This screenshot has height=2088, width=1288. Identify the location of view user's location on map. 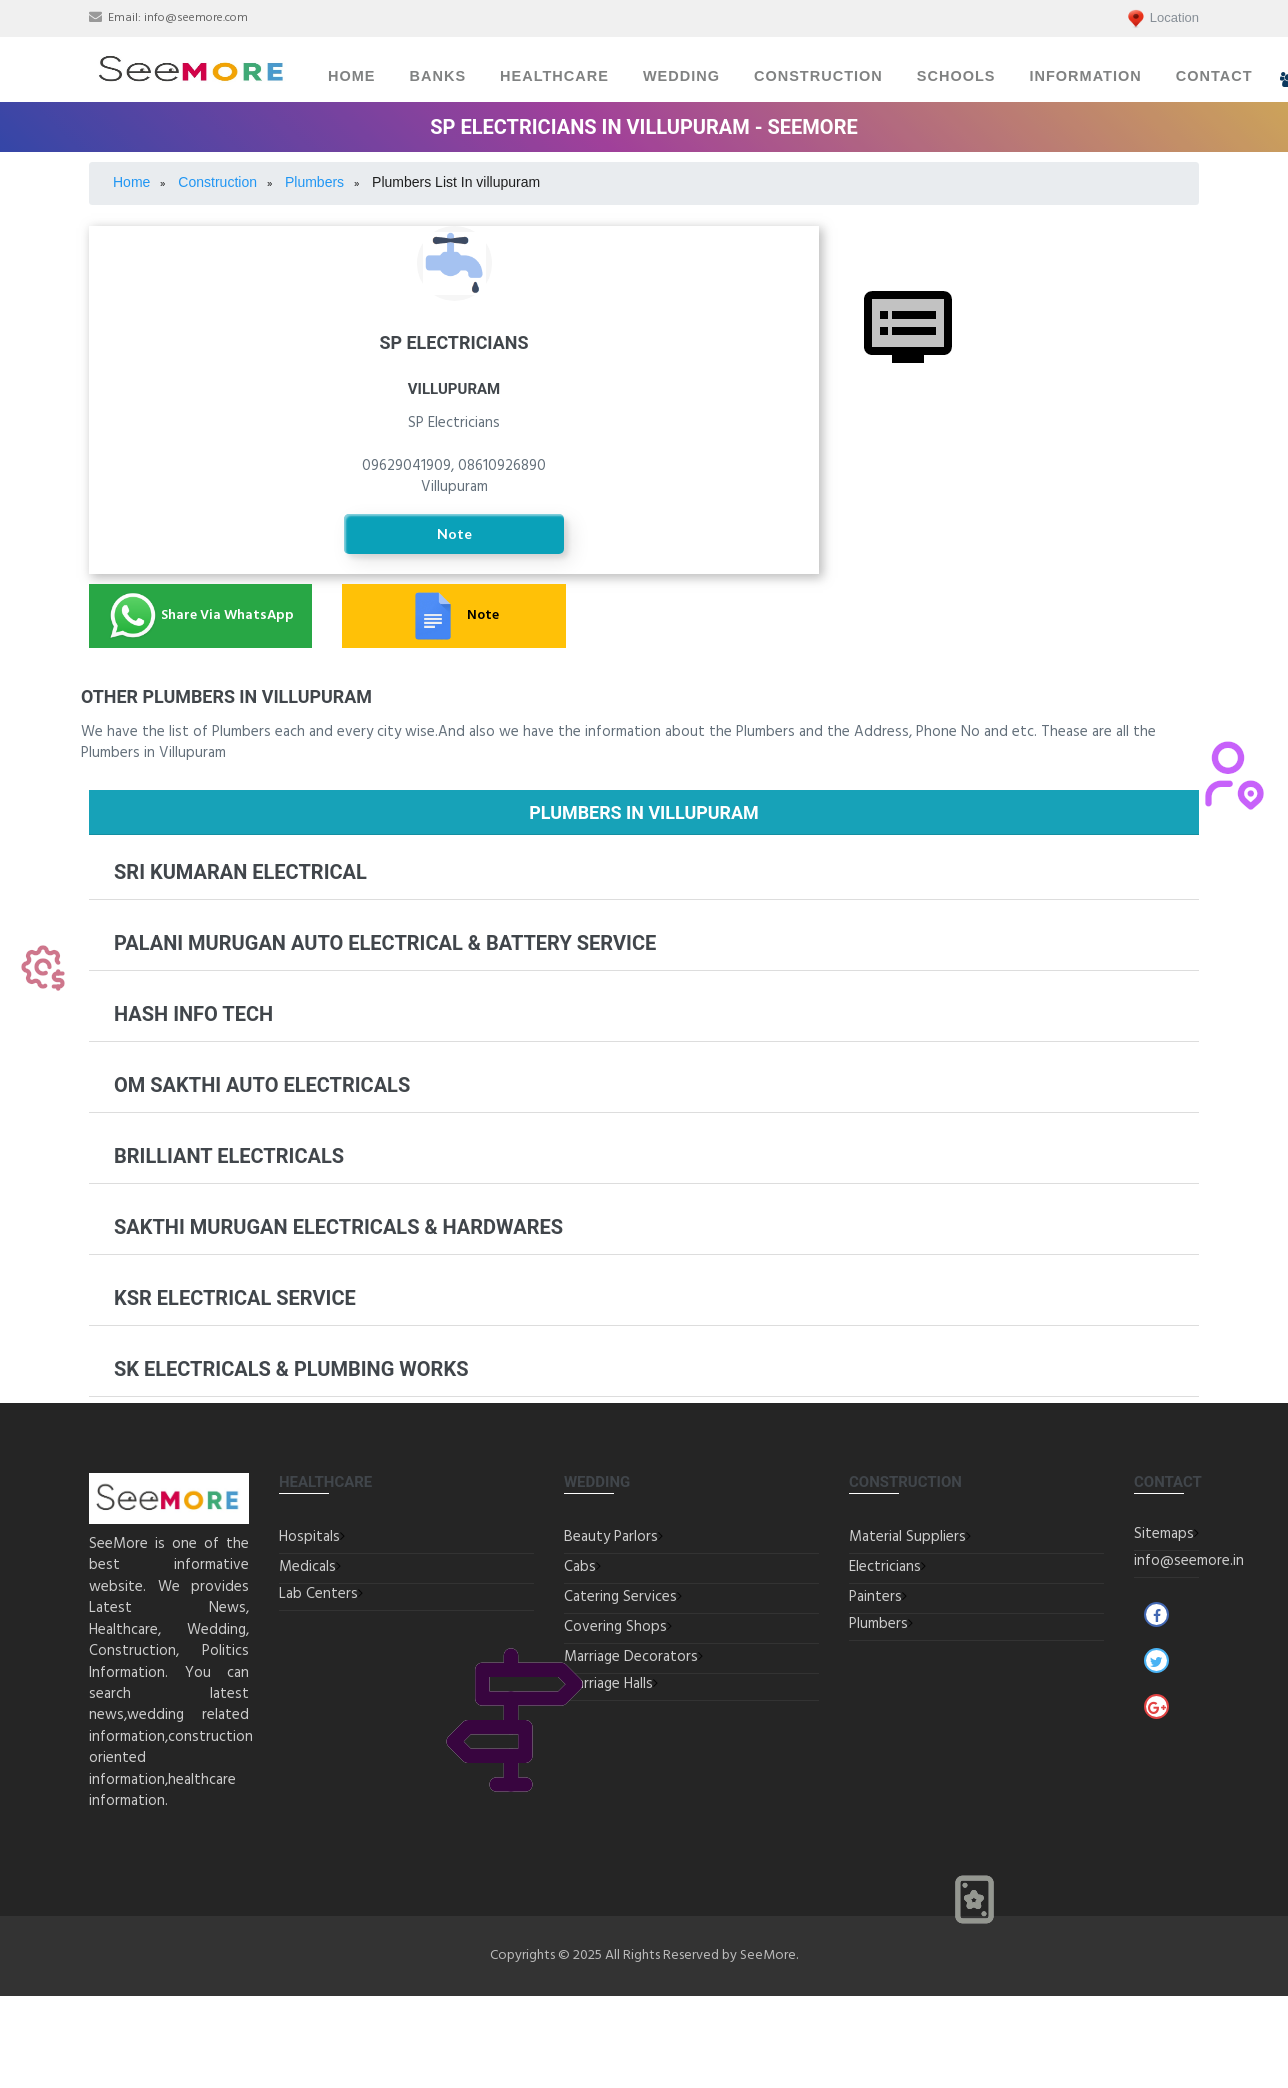
(1228, 774).